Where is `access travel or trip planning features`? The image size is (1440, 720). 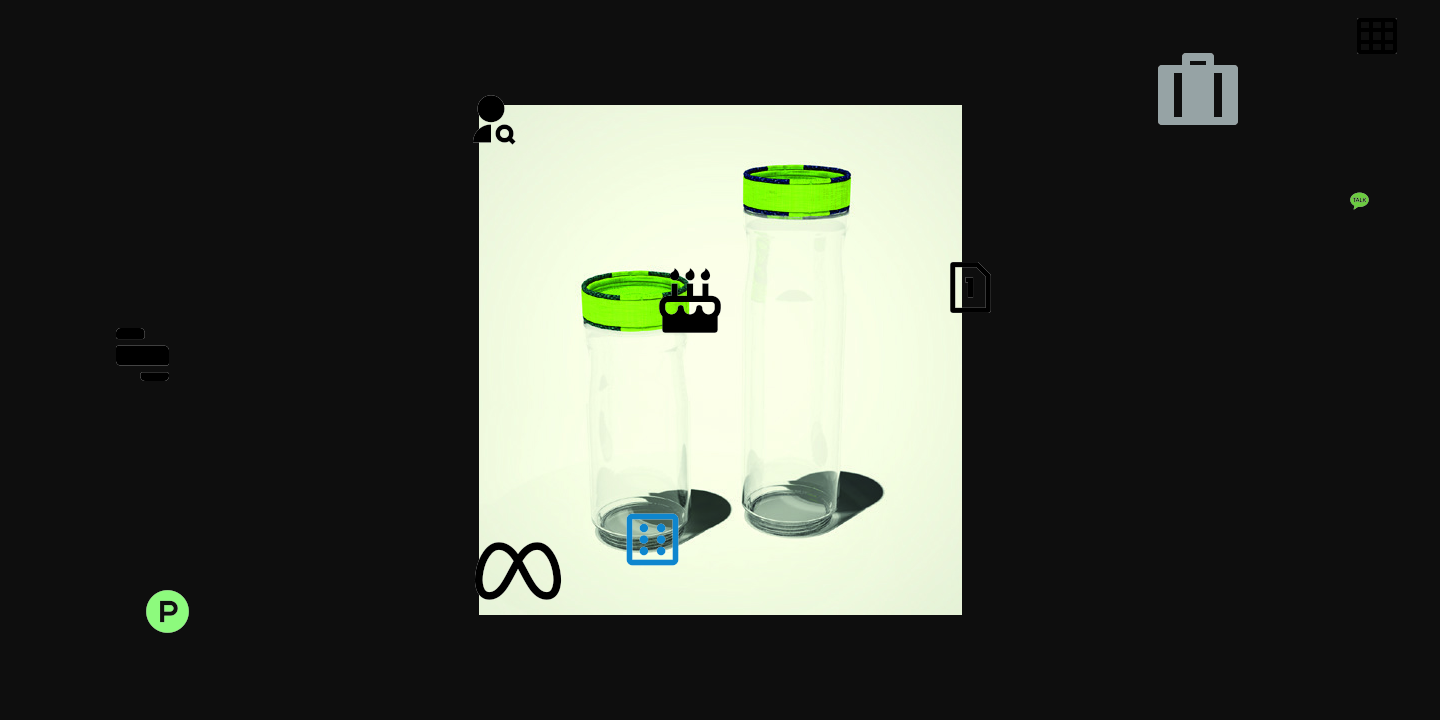 access travel or trip planning features is located at coordinates (1198, 89).